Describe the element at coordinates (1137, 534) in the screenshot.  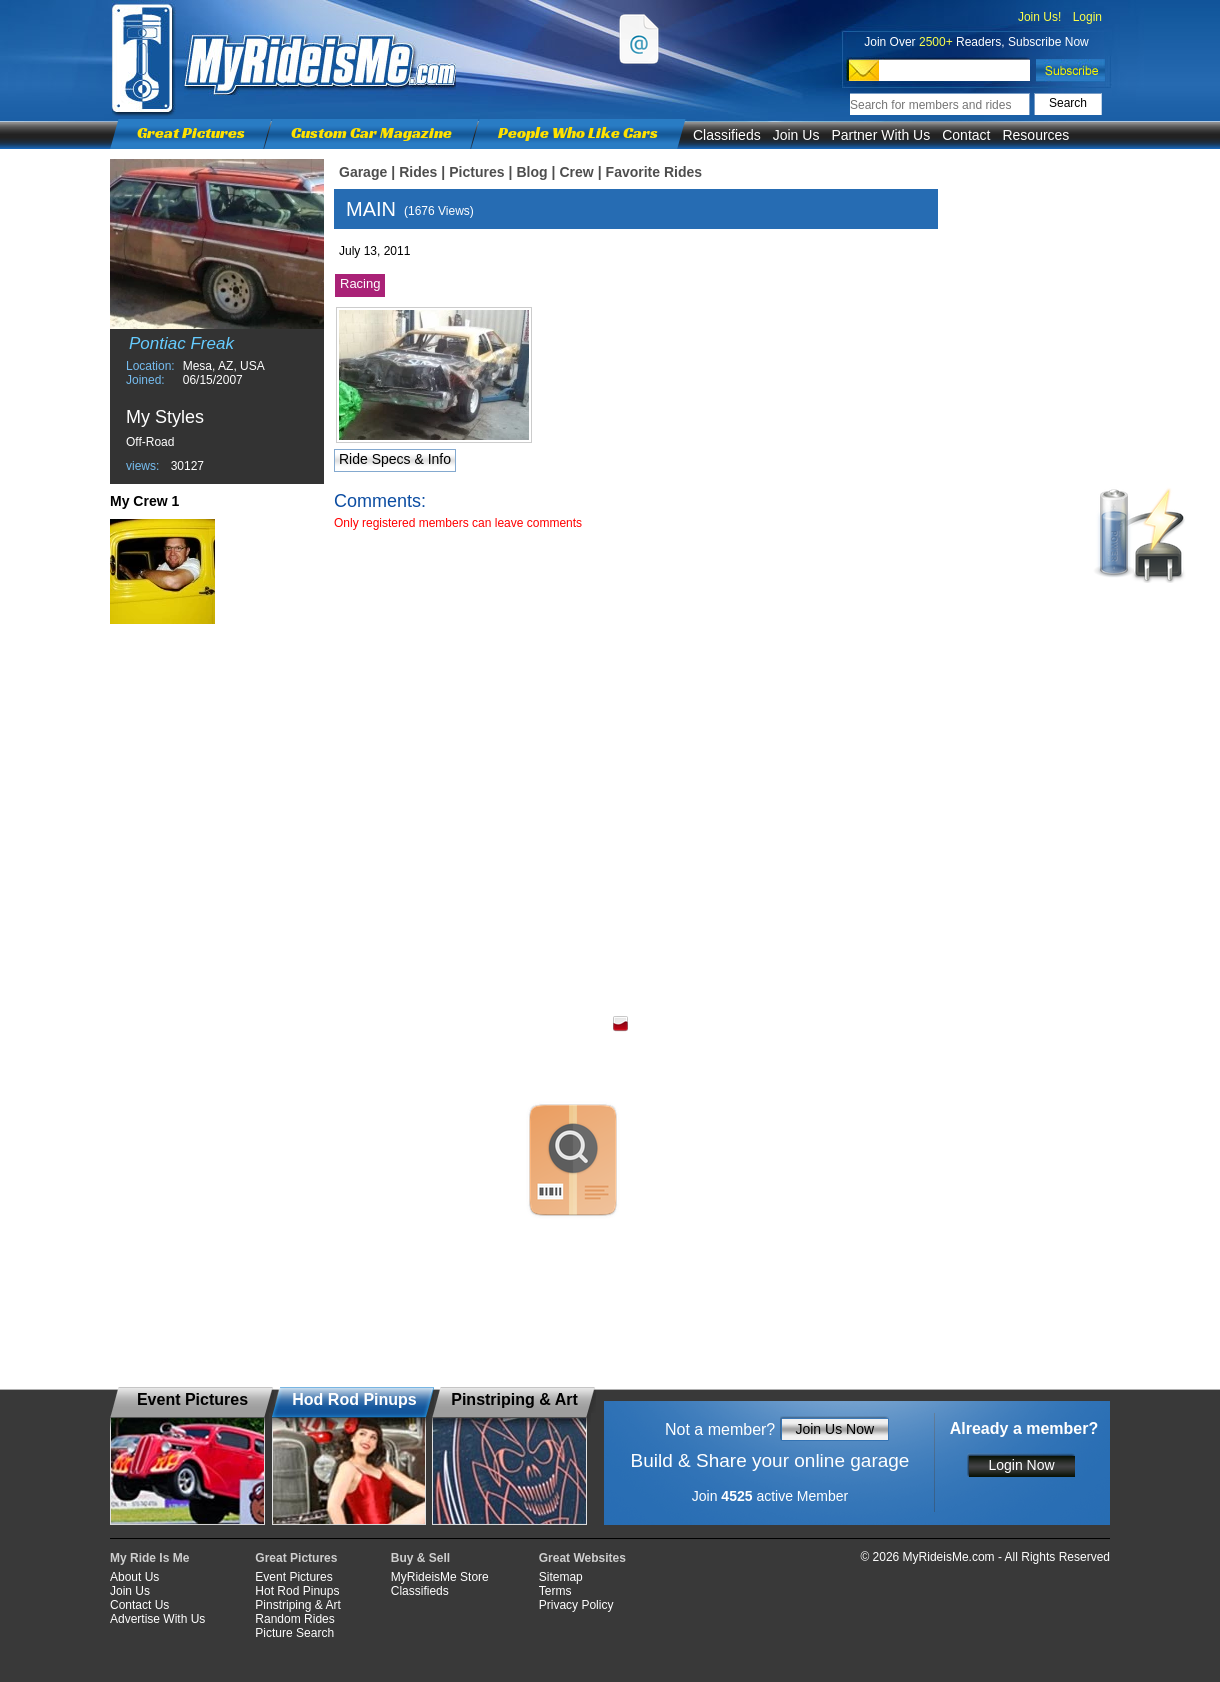
I see `indicates battery is charging with good charge level` at that location.